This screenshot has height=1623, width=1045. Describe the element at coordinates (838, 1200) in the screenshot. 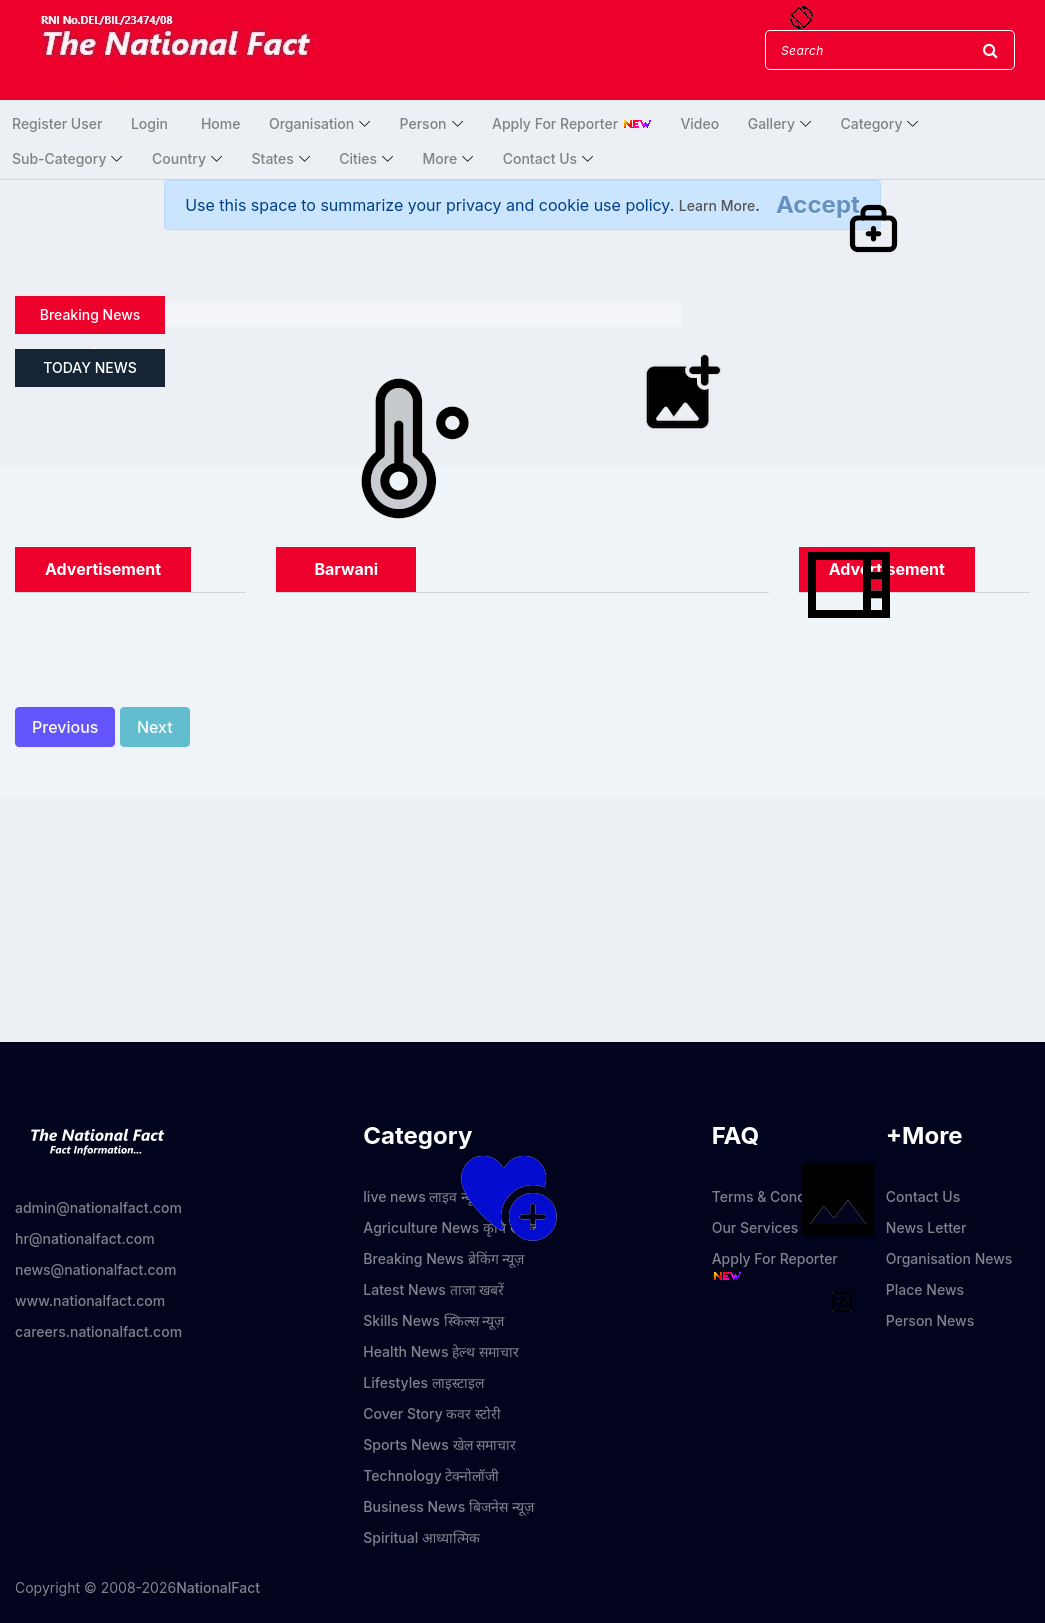

I see `view photos or images` at that location.